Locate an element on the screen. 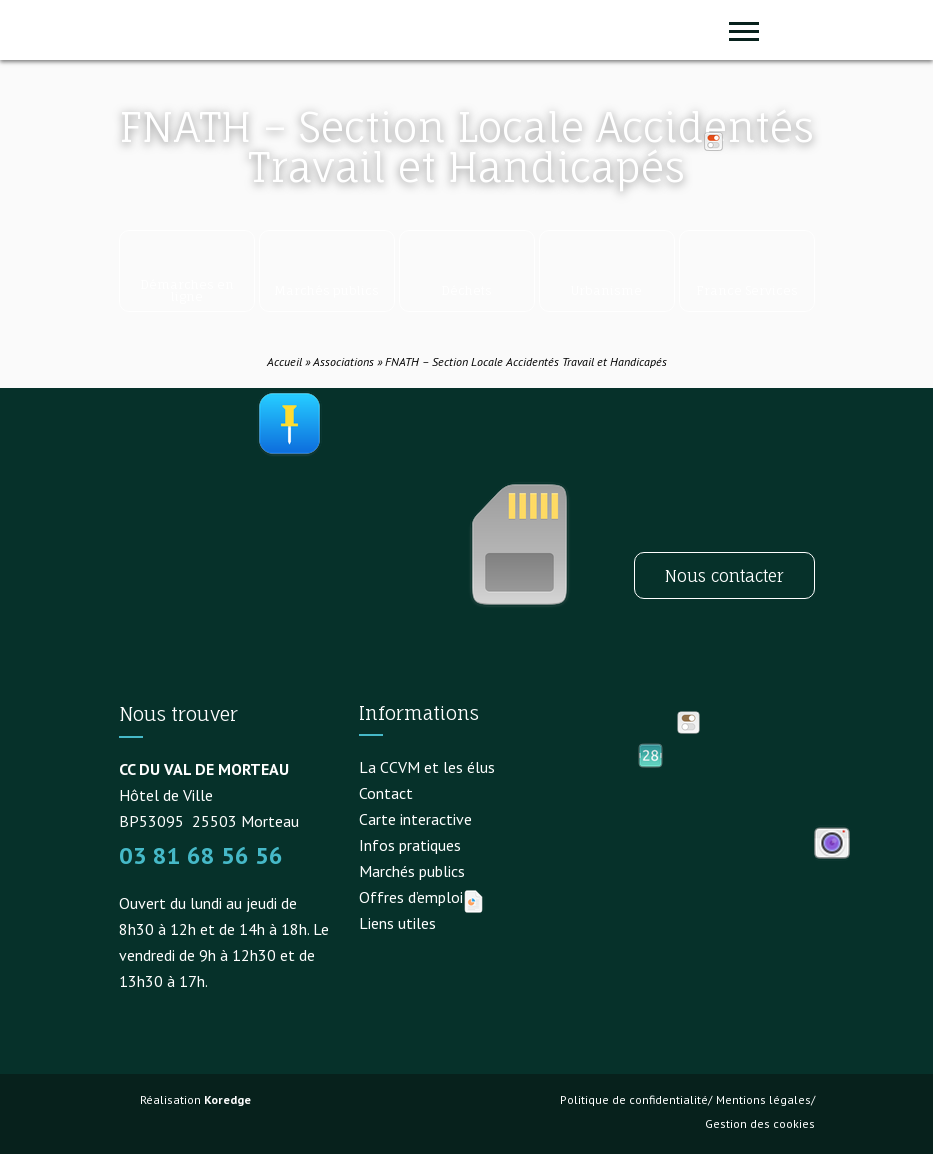 The width and height of the screenshot is (933, 1154). open gnome tweaks to customize system settings is located at coordinates (688, 722).